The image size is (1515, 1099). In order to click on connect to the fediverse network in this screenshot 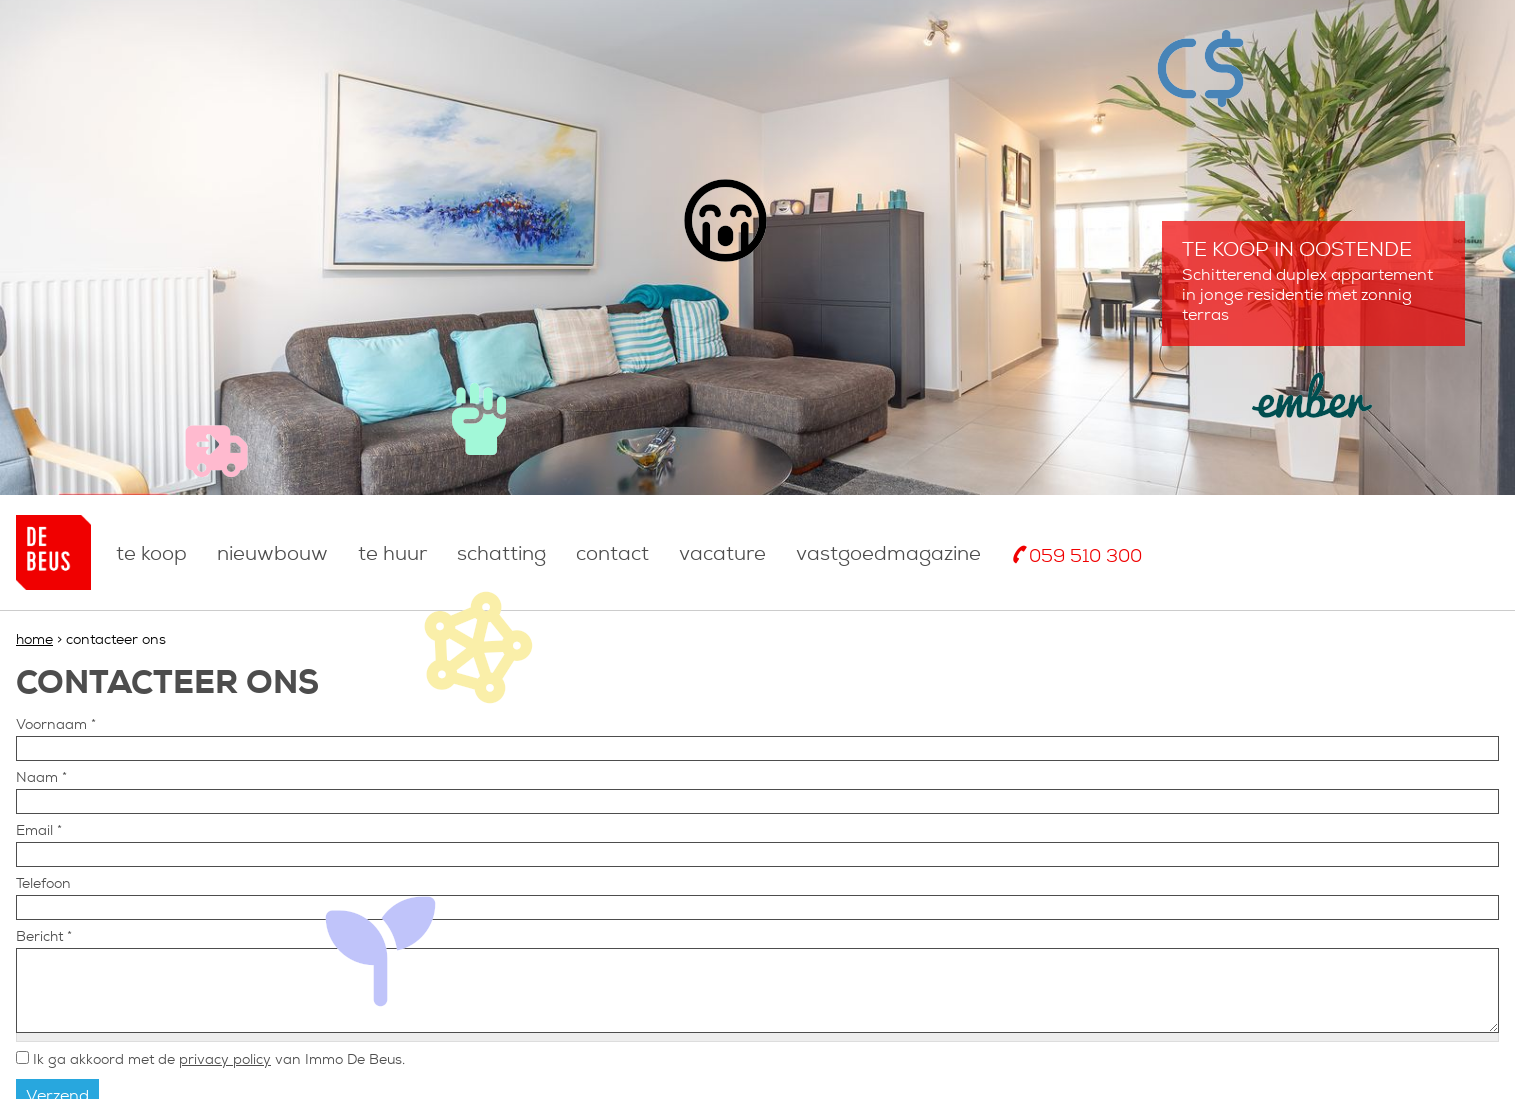, I will do `click(476, 647)`.